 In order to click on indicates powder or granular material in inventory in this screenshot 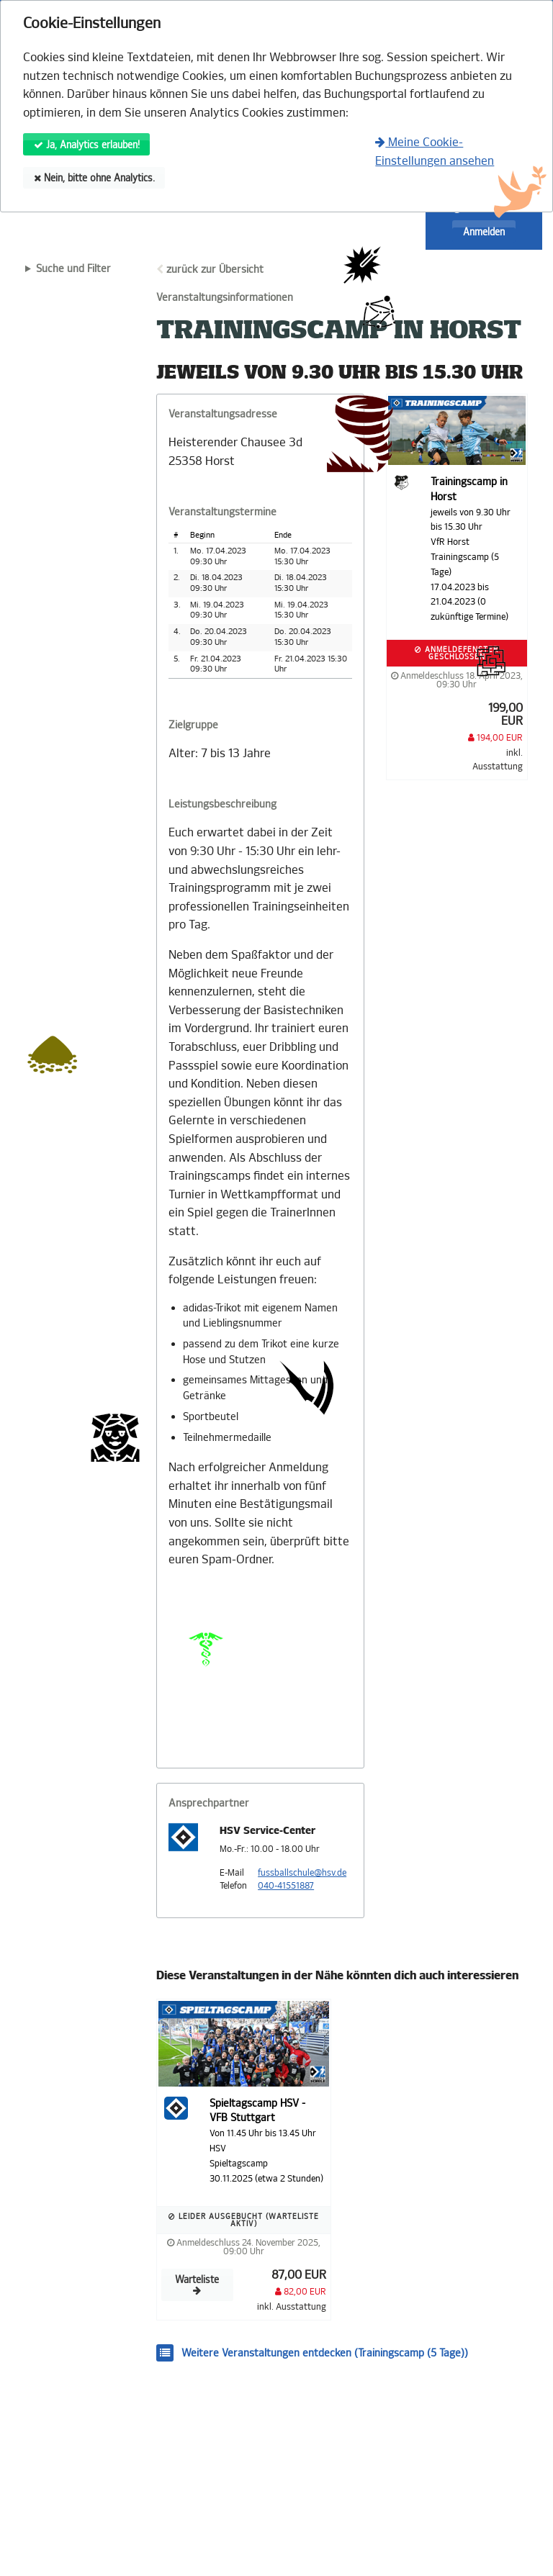, I will do `click(52, 1054)`.